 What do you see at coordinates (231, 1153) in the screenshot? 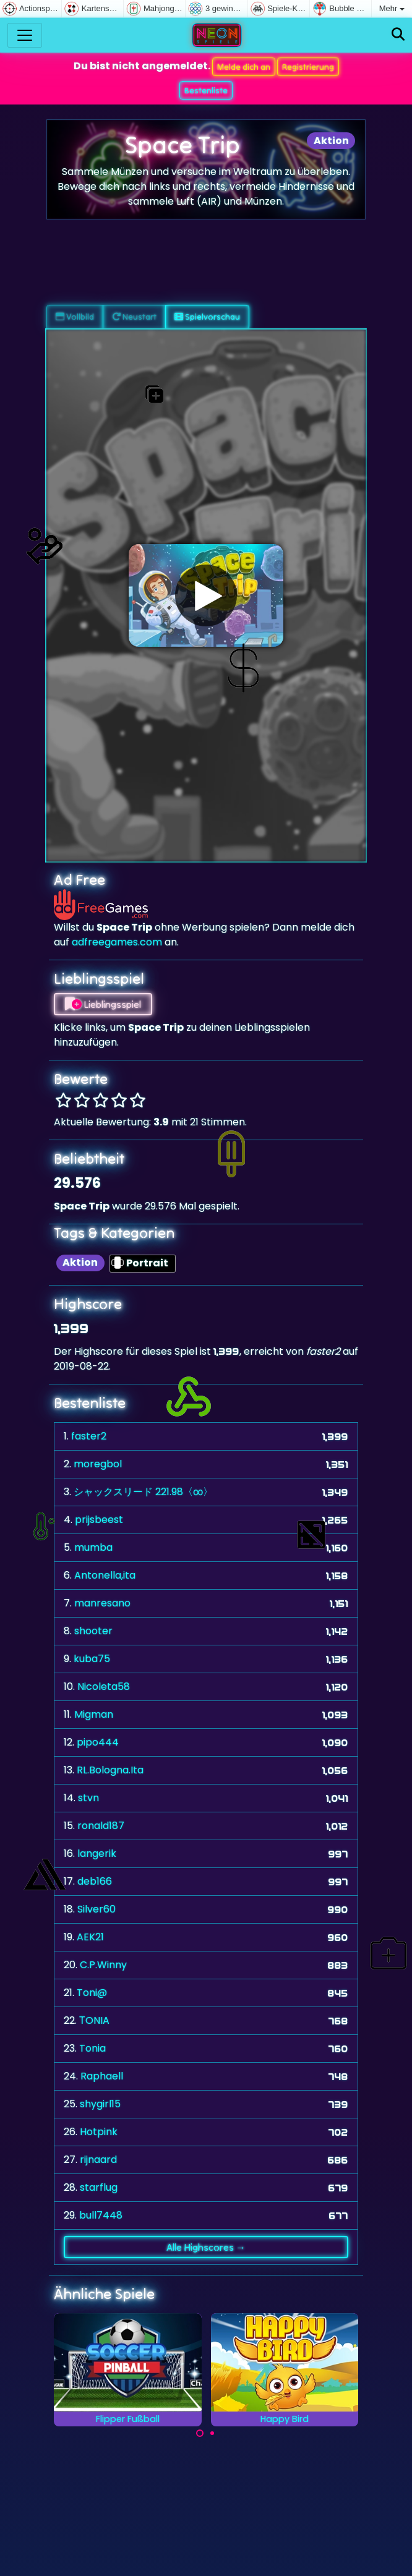
I see `browse frozen treats or dessert options` at bounding box center [231, 1153].